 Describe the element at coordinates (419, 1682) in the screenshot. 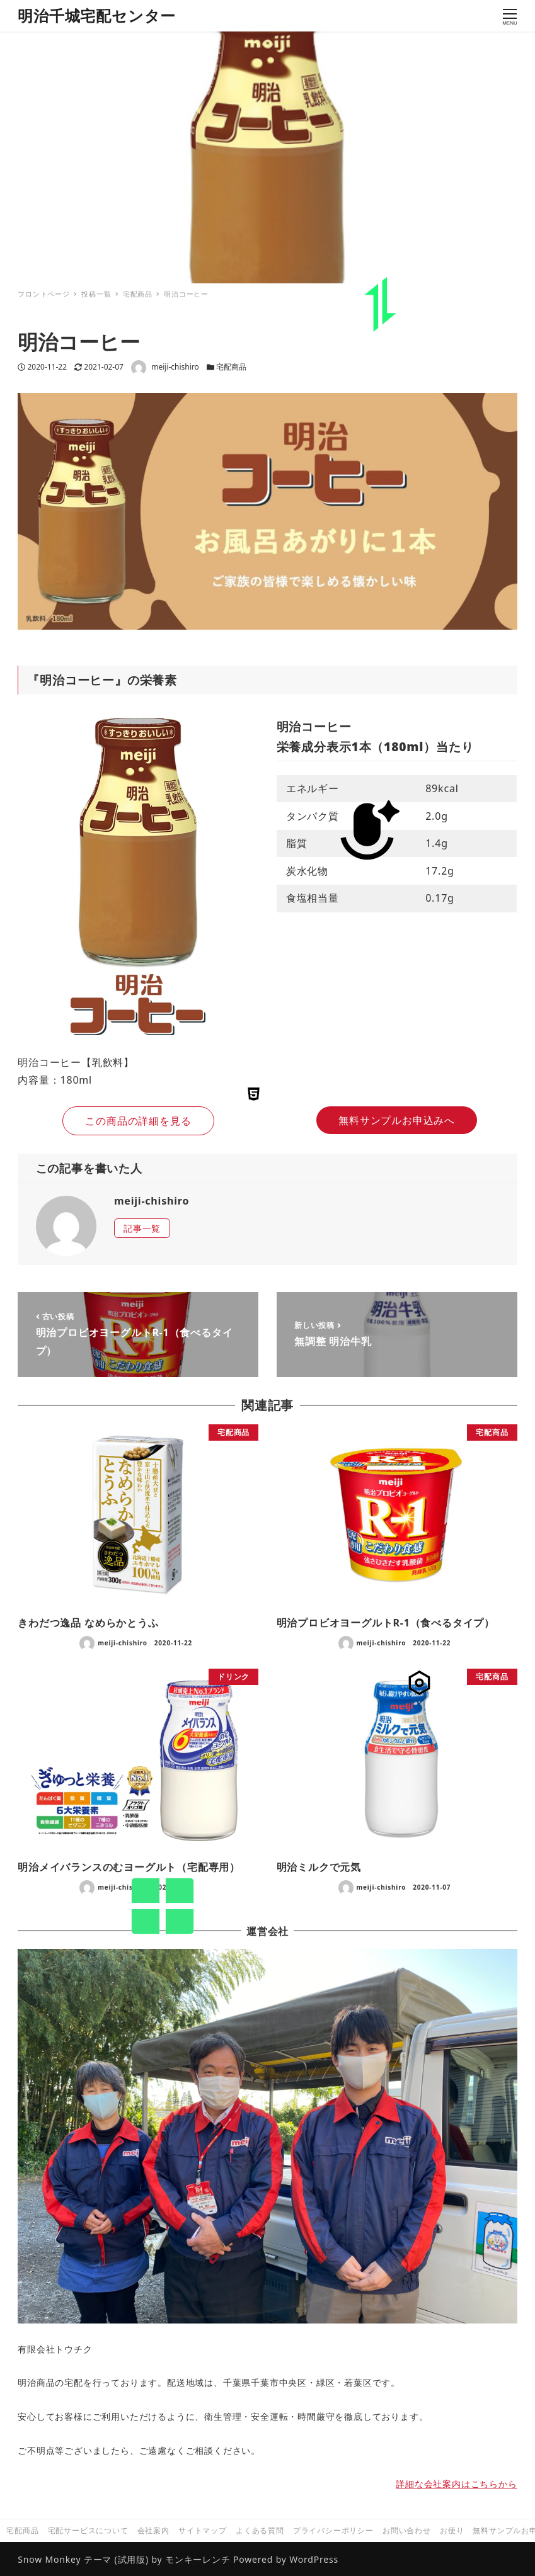

I see `access settings or preferences` at that location.